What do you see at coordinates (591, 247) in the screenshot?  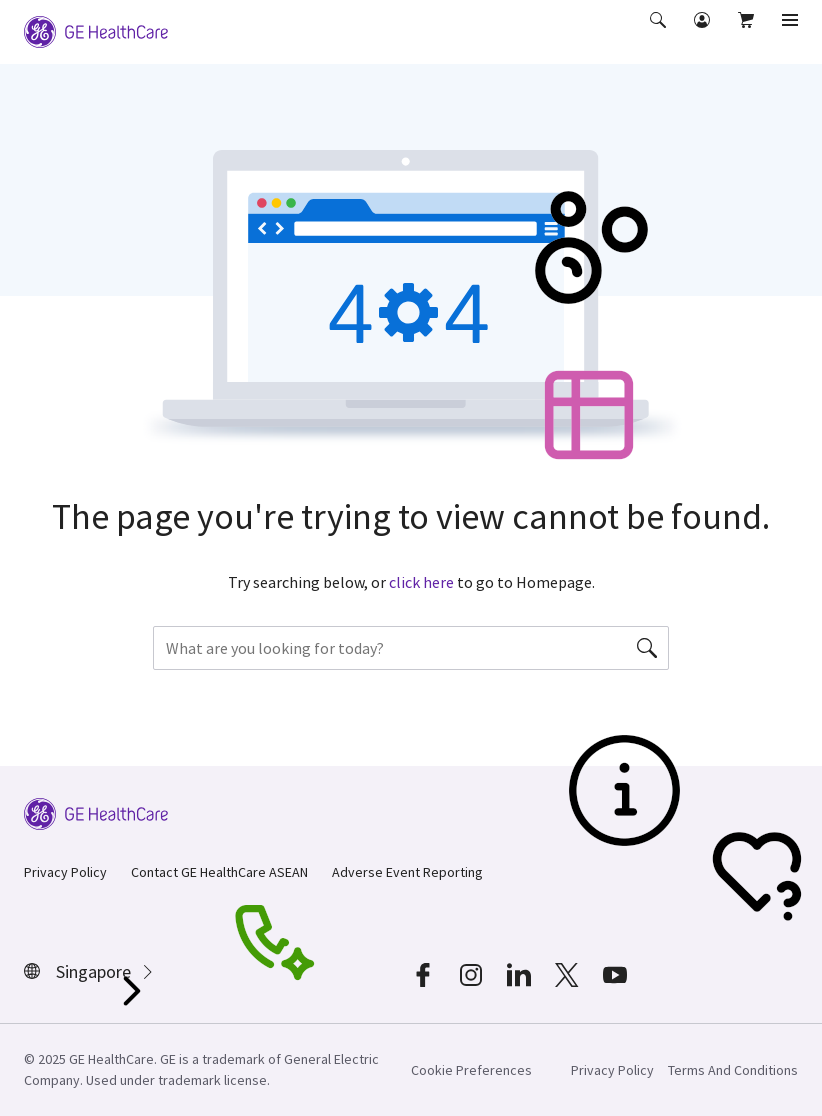 I see `open chat or messaging` at bounding box center [591, 247].